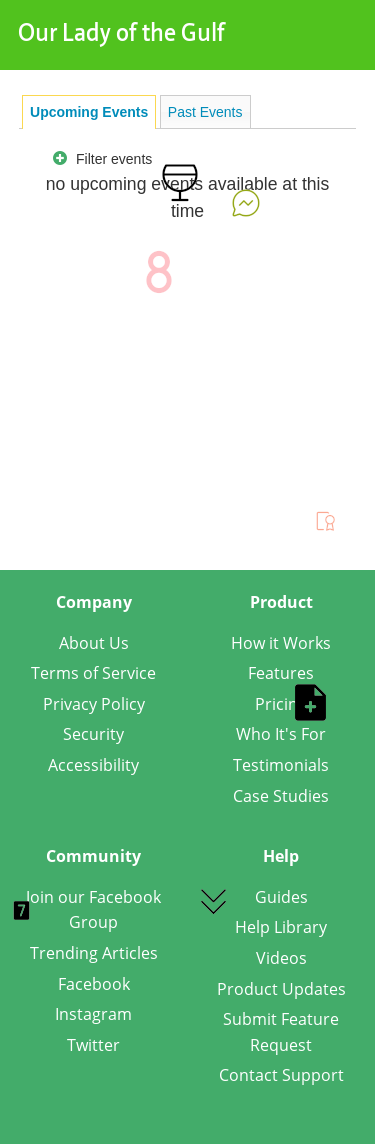  I want to click on view wine or beverage menu, so click(180, 182).